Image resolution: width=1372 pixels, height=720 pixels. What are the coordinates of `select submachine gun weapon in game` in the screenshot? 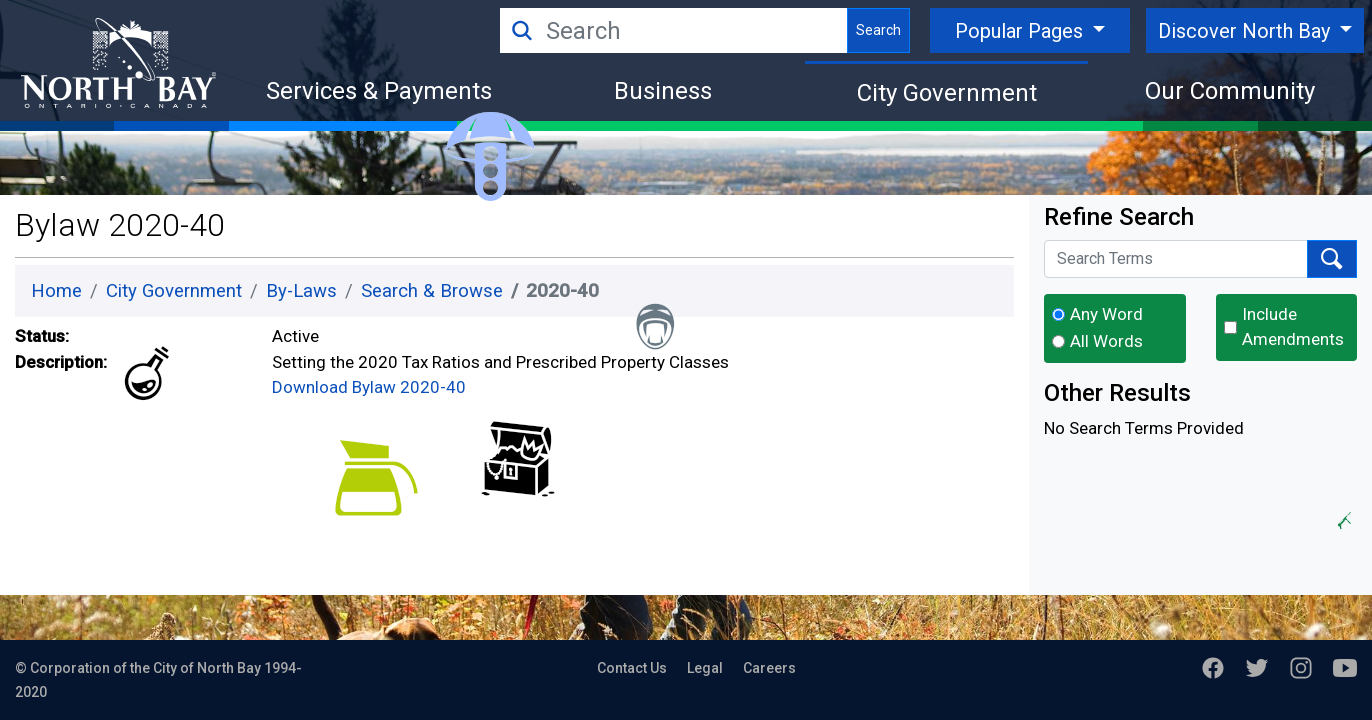 It's located at (1344, 520).